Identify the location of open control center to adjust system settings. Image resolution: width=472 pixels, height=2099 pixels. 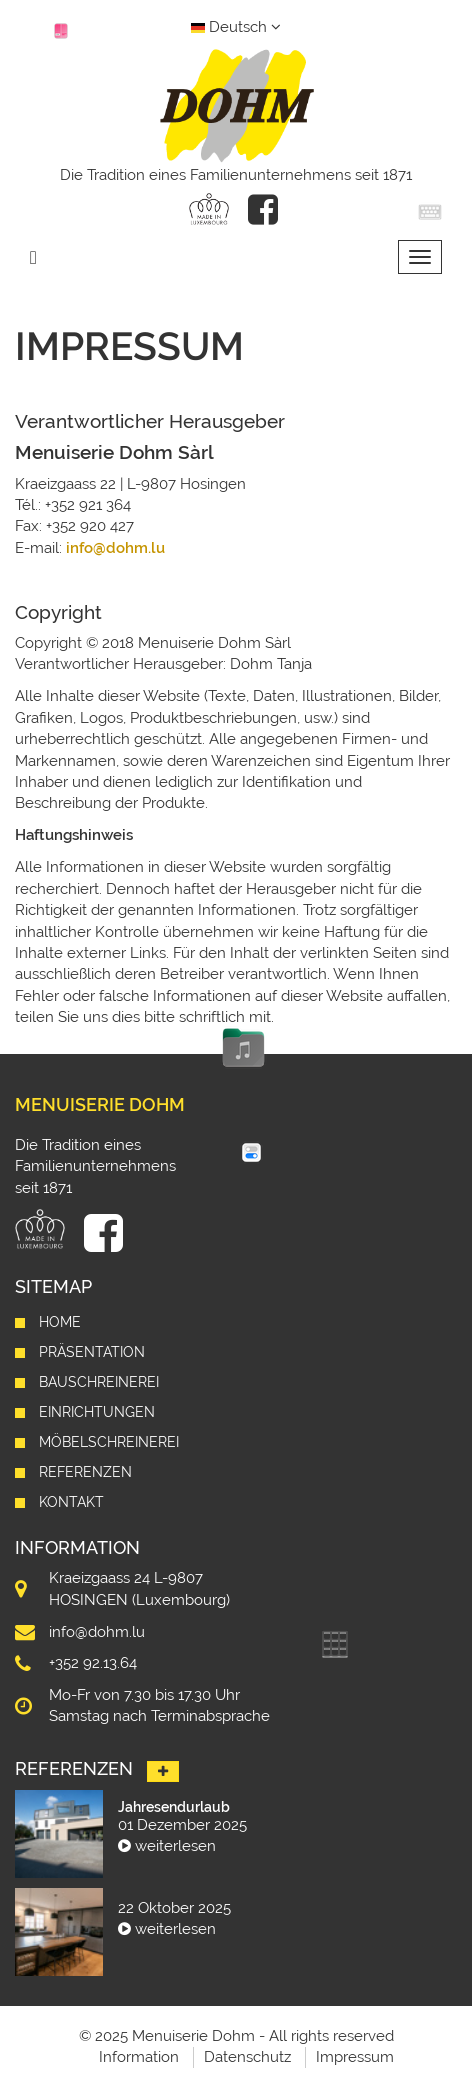
(251, 1152).